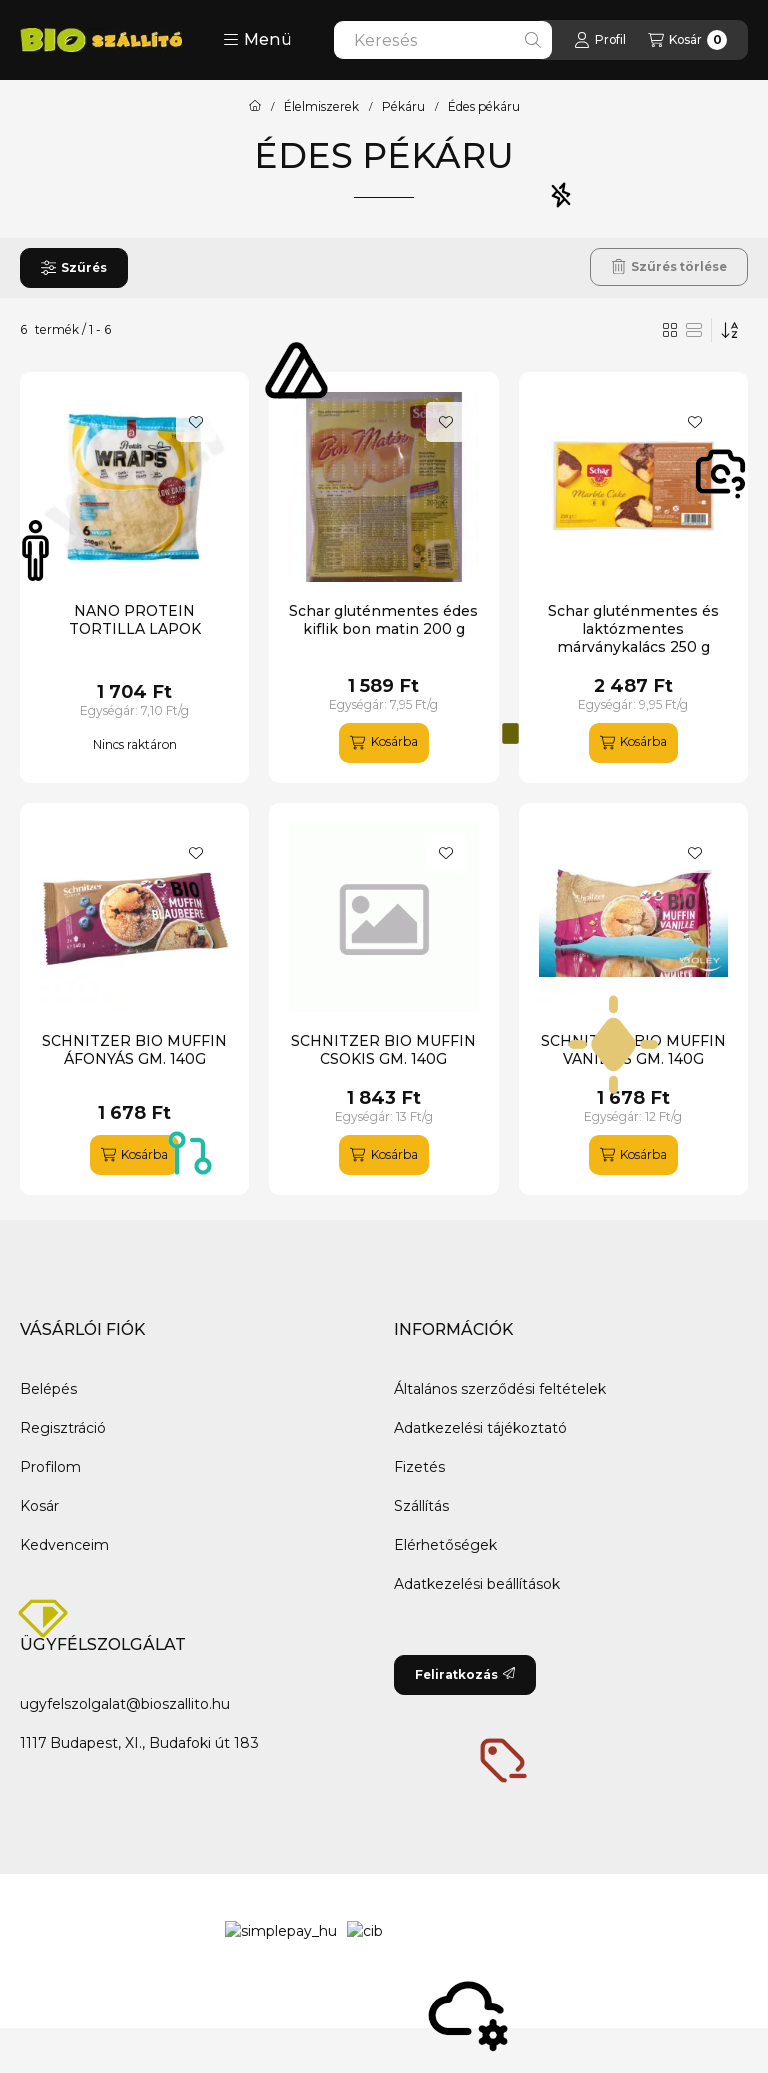 Image resolution: width=768 pixels, height=2073 pixels. Describe the element at coordinates (502, 1760) in the screenshot. I see `remove a tag or label` at that location.